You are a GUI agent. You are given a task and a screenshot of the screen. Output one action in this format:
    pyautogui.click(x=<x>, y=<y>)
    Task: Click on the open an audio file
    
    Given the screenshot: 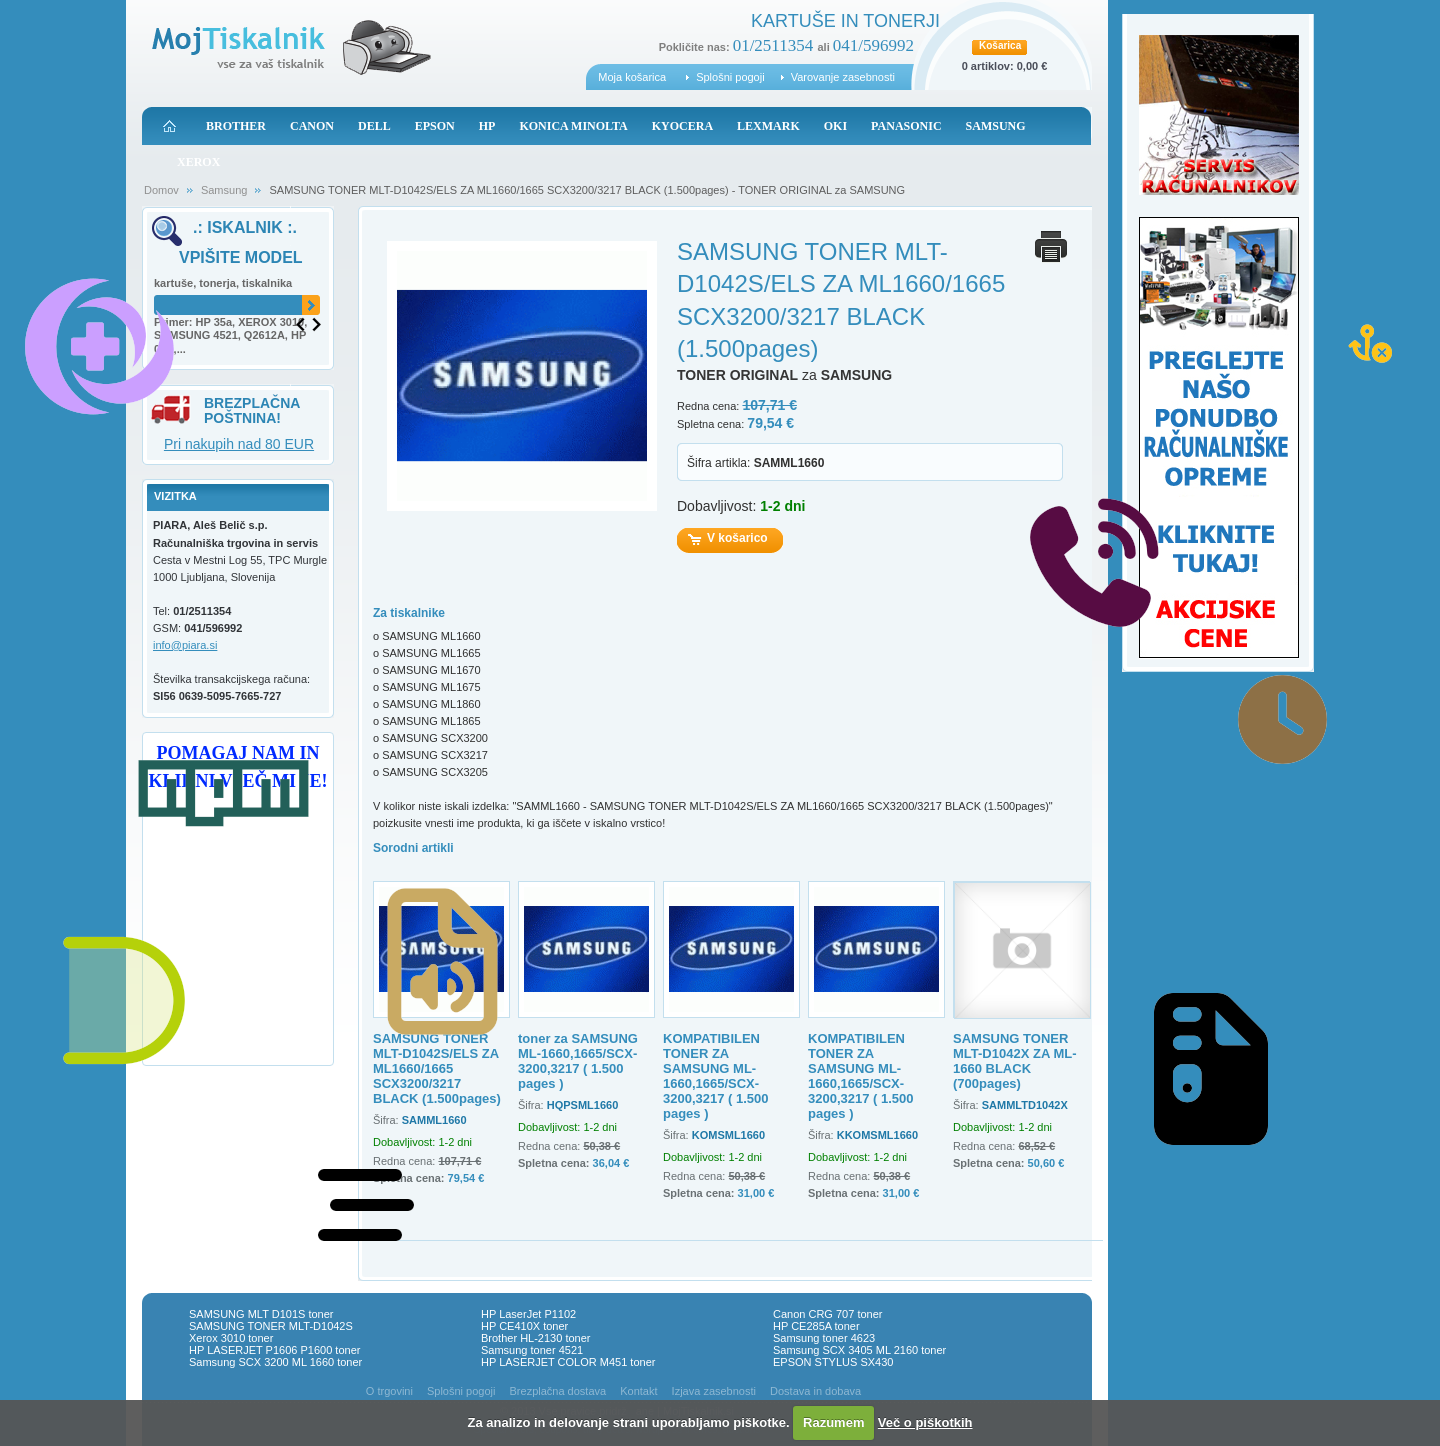 What is the action you would take?
    pyautogui.click(x=442, y=961)
    